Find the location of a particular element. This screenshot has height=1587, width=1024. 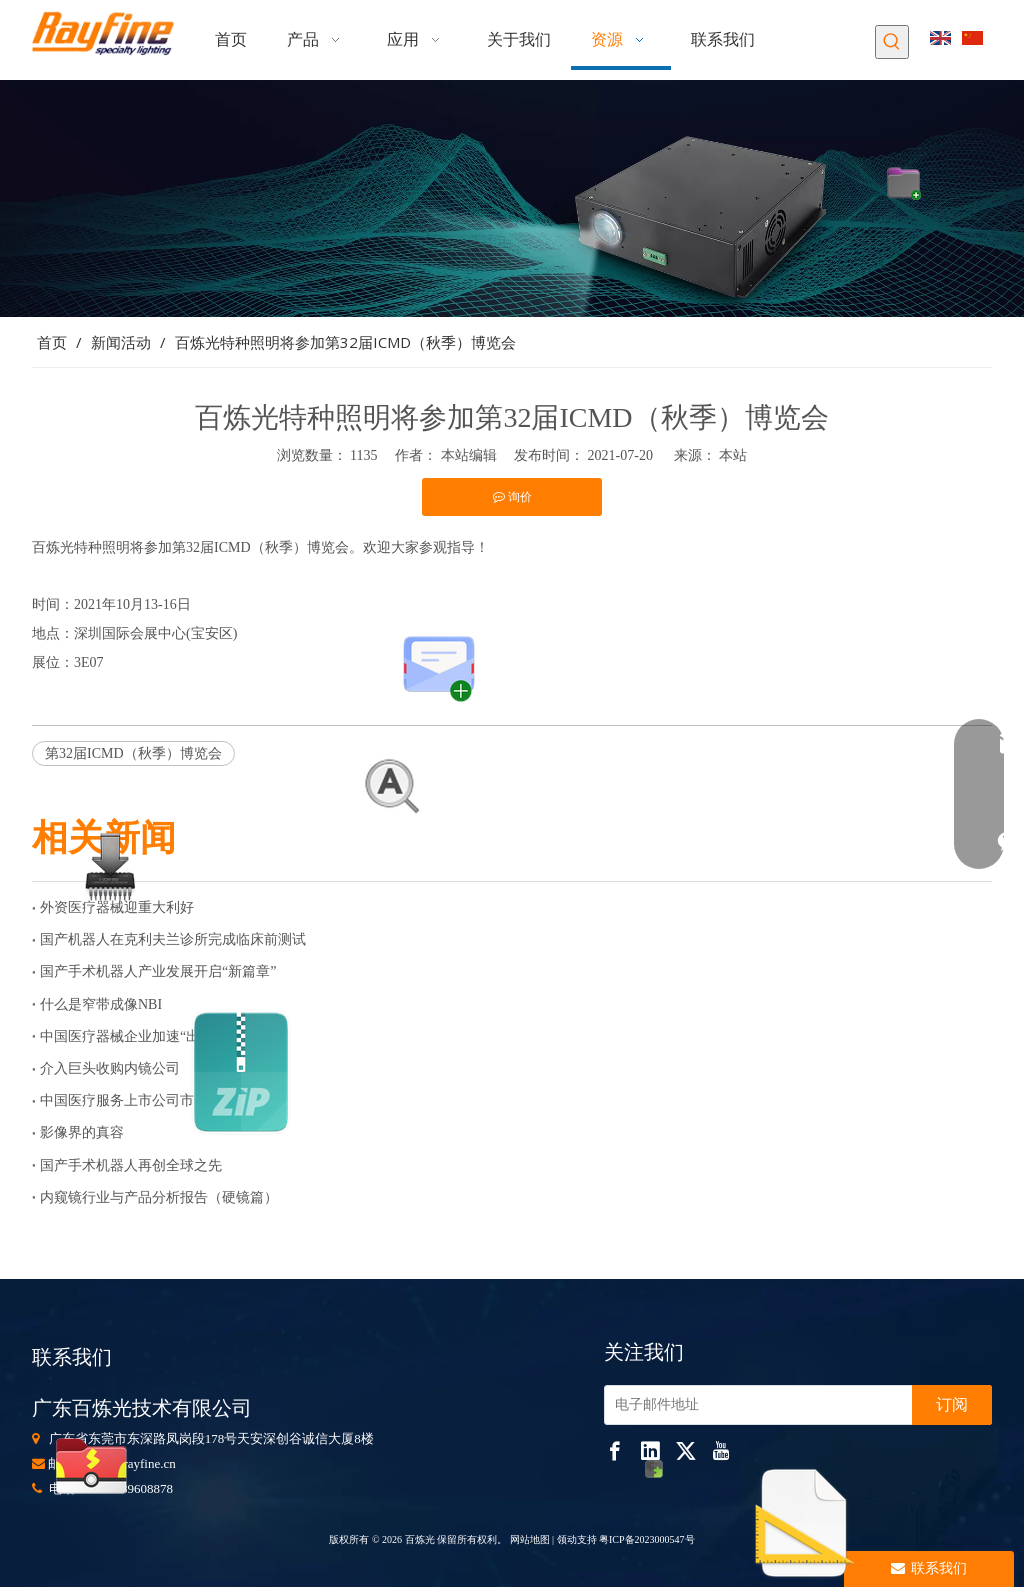

configure page layout and dimensions is located at coordinates (804, 1523).